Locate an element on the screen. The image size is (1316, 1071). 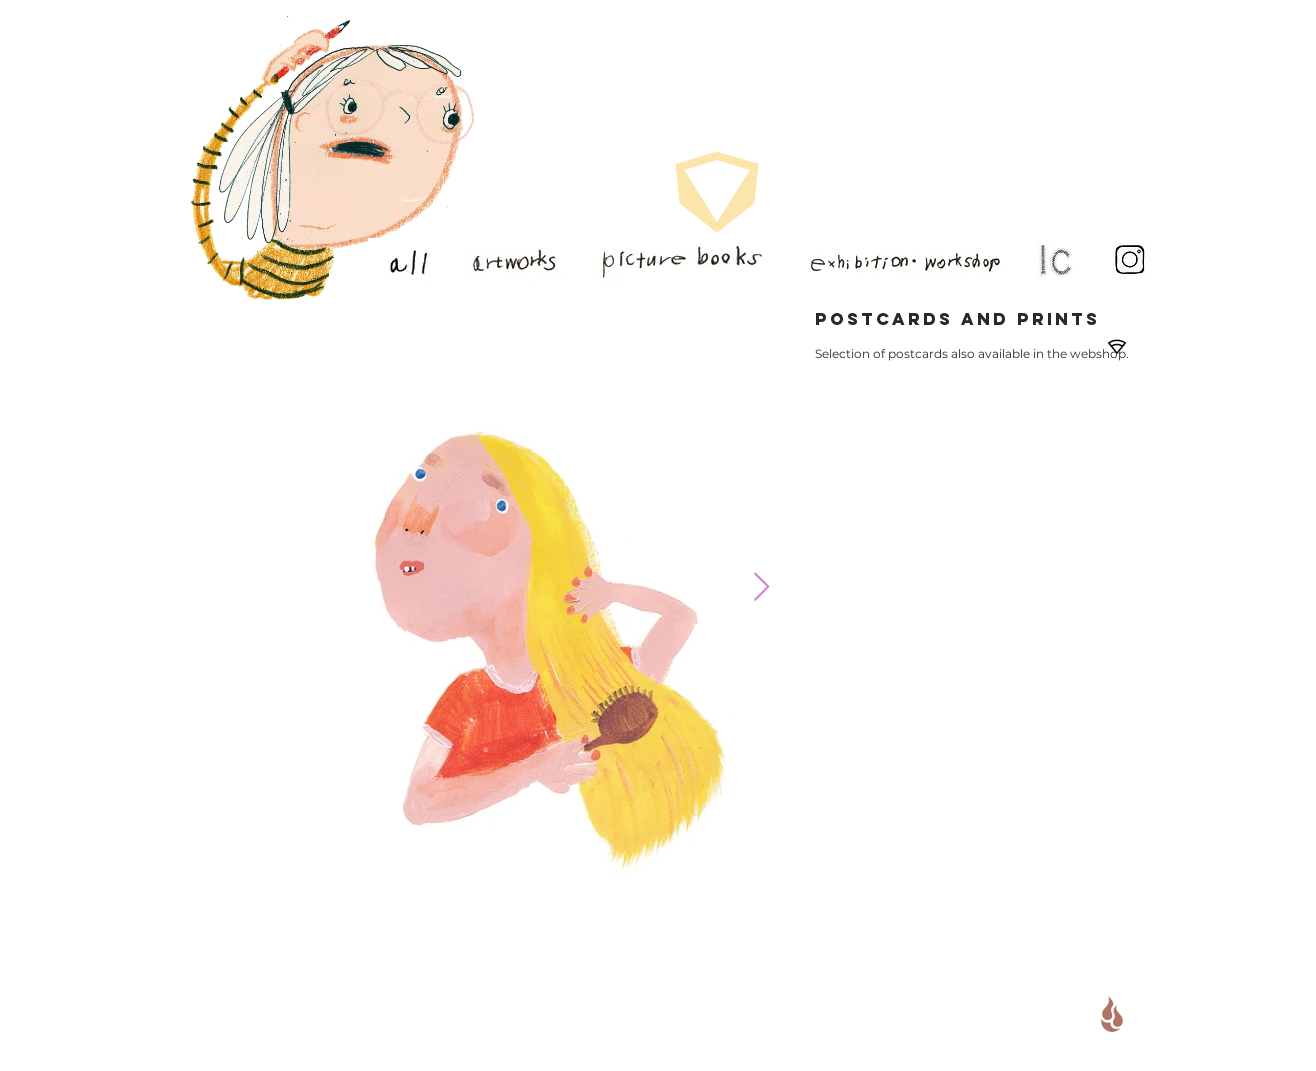
backblaze cloud backup service logo is located at coordinates (1112, 1014).